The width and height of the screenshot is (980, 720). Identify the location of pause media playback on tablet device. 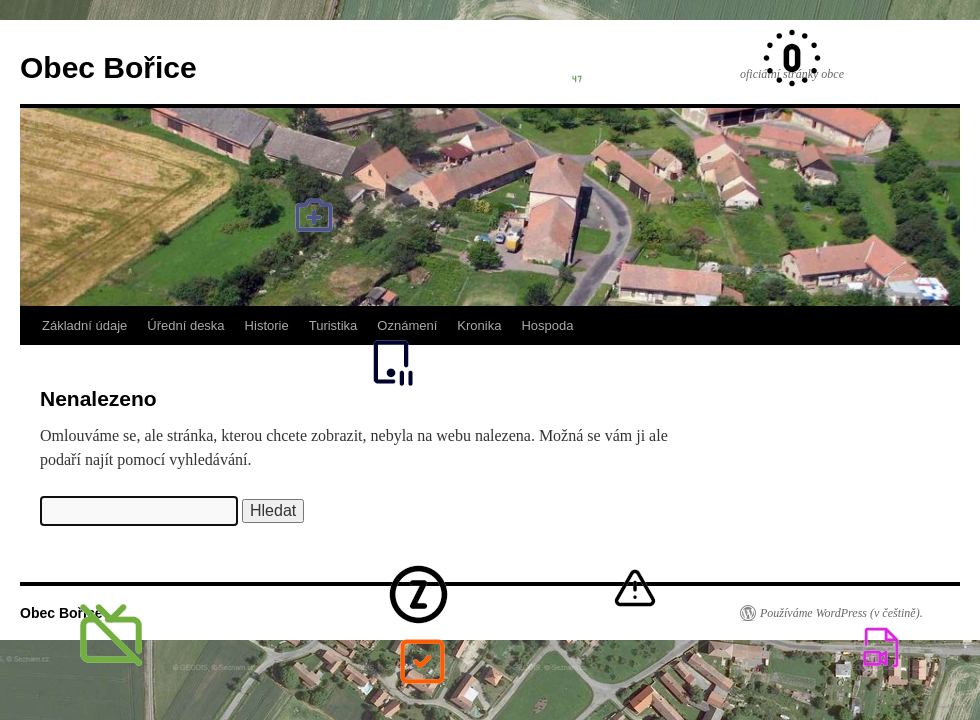
(391, 362).